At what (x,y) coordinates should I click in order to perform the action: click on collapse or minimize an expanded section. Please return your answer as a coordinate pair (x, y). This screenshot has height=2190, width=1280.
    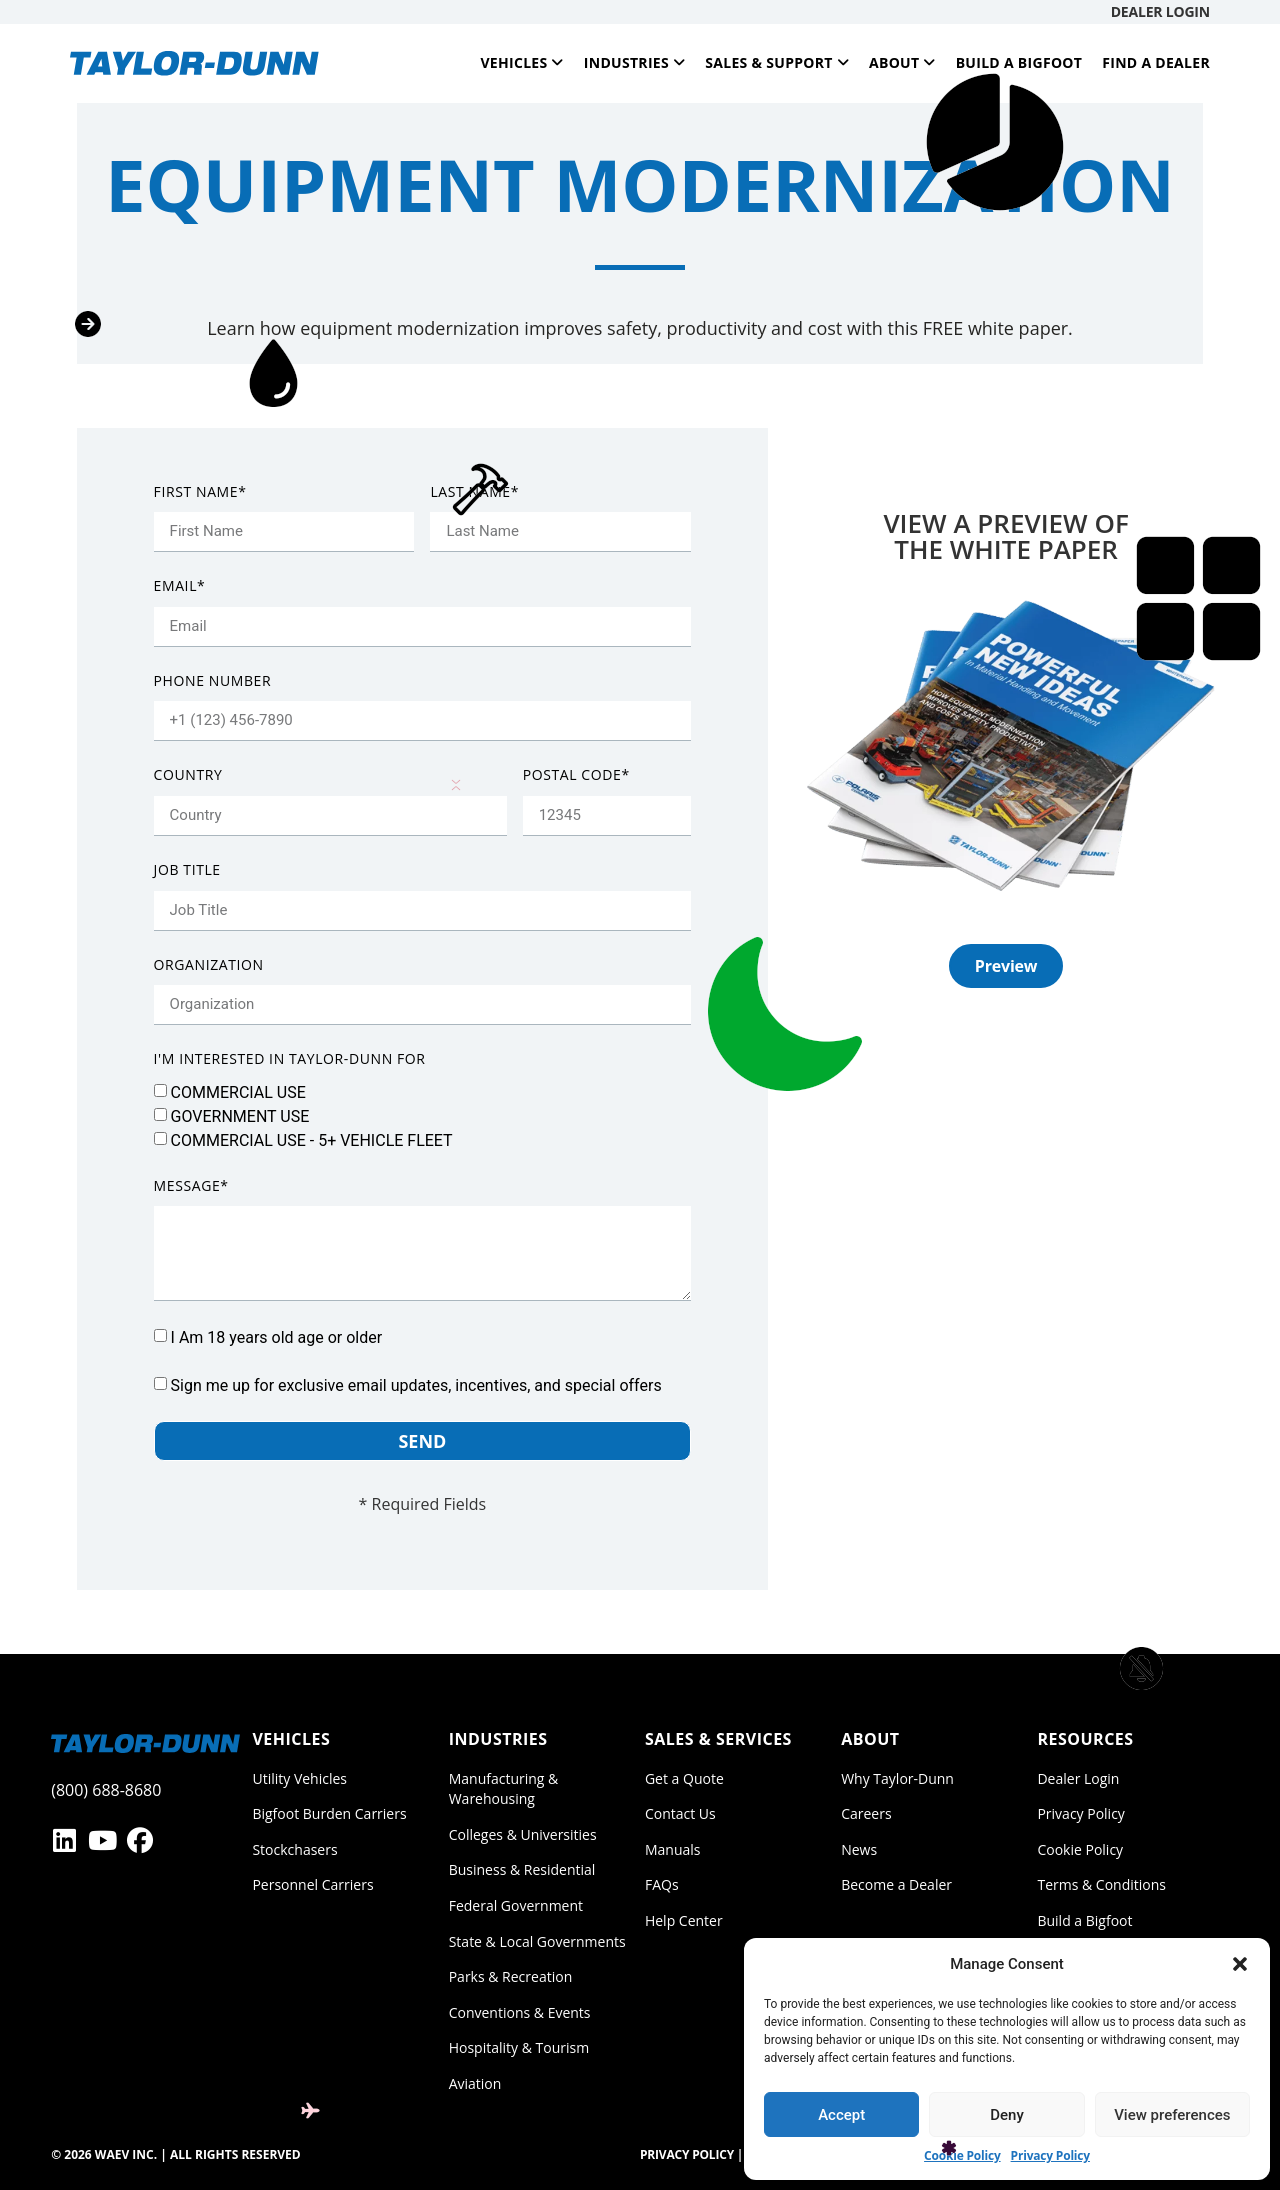
    Looking at the image, I should click on (456, 785).